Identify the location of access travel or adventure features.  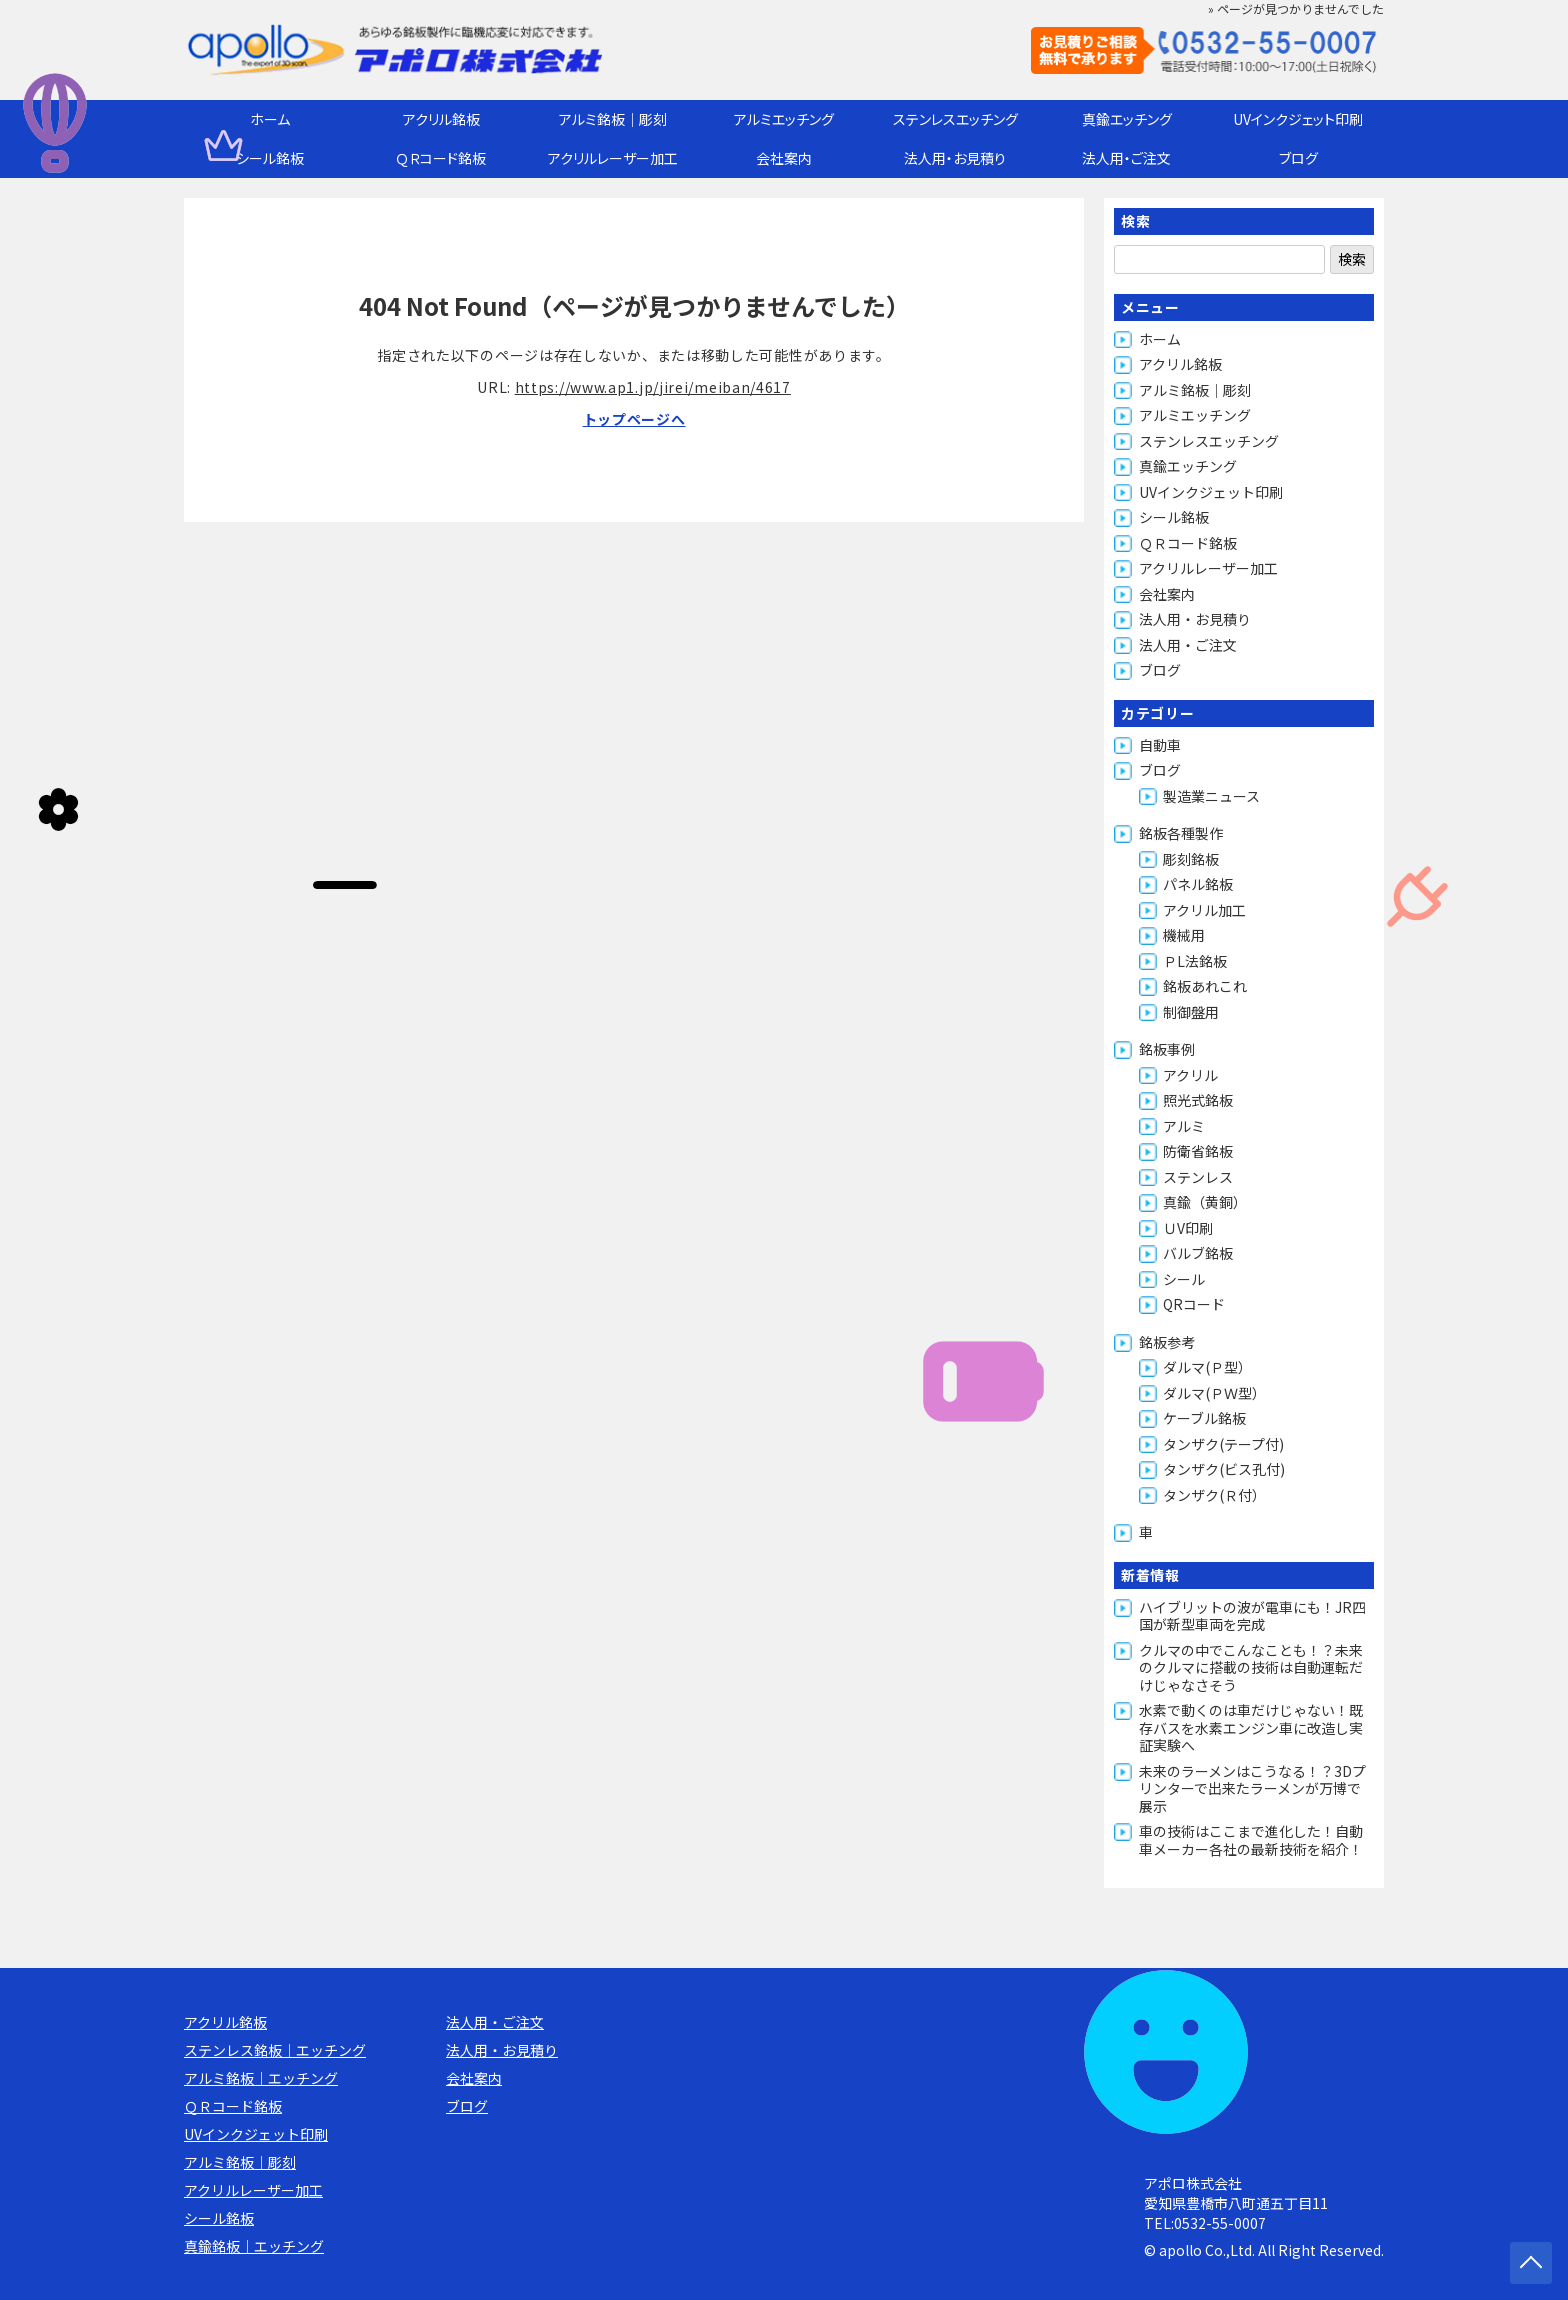
(55, 123).